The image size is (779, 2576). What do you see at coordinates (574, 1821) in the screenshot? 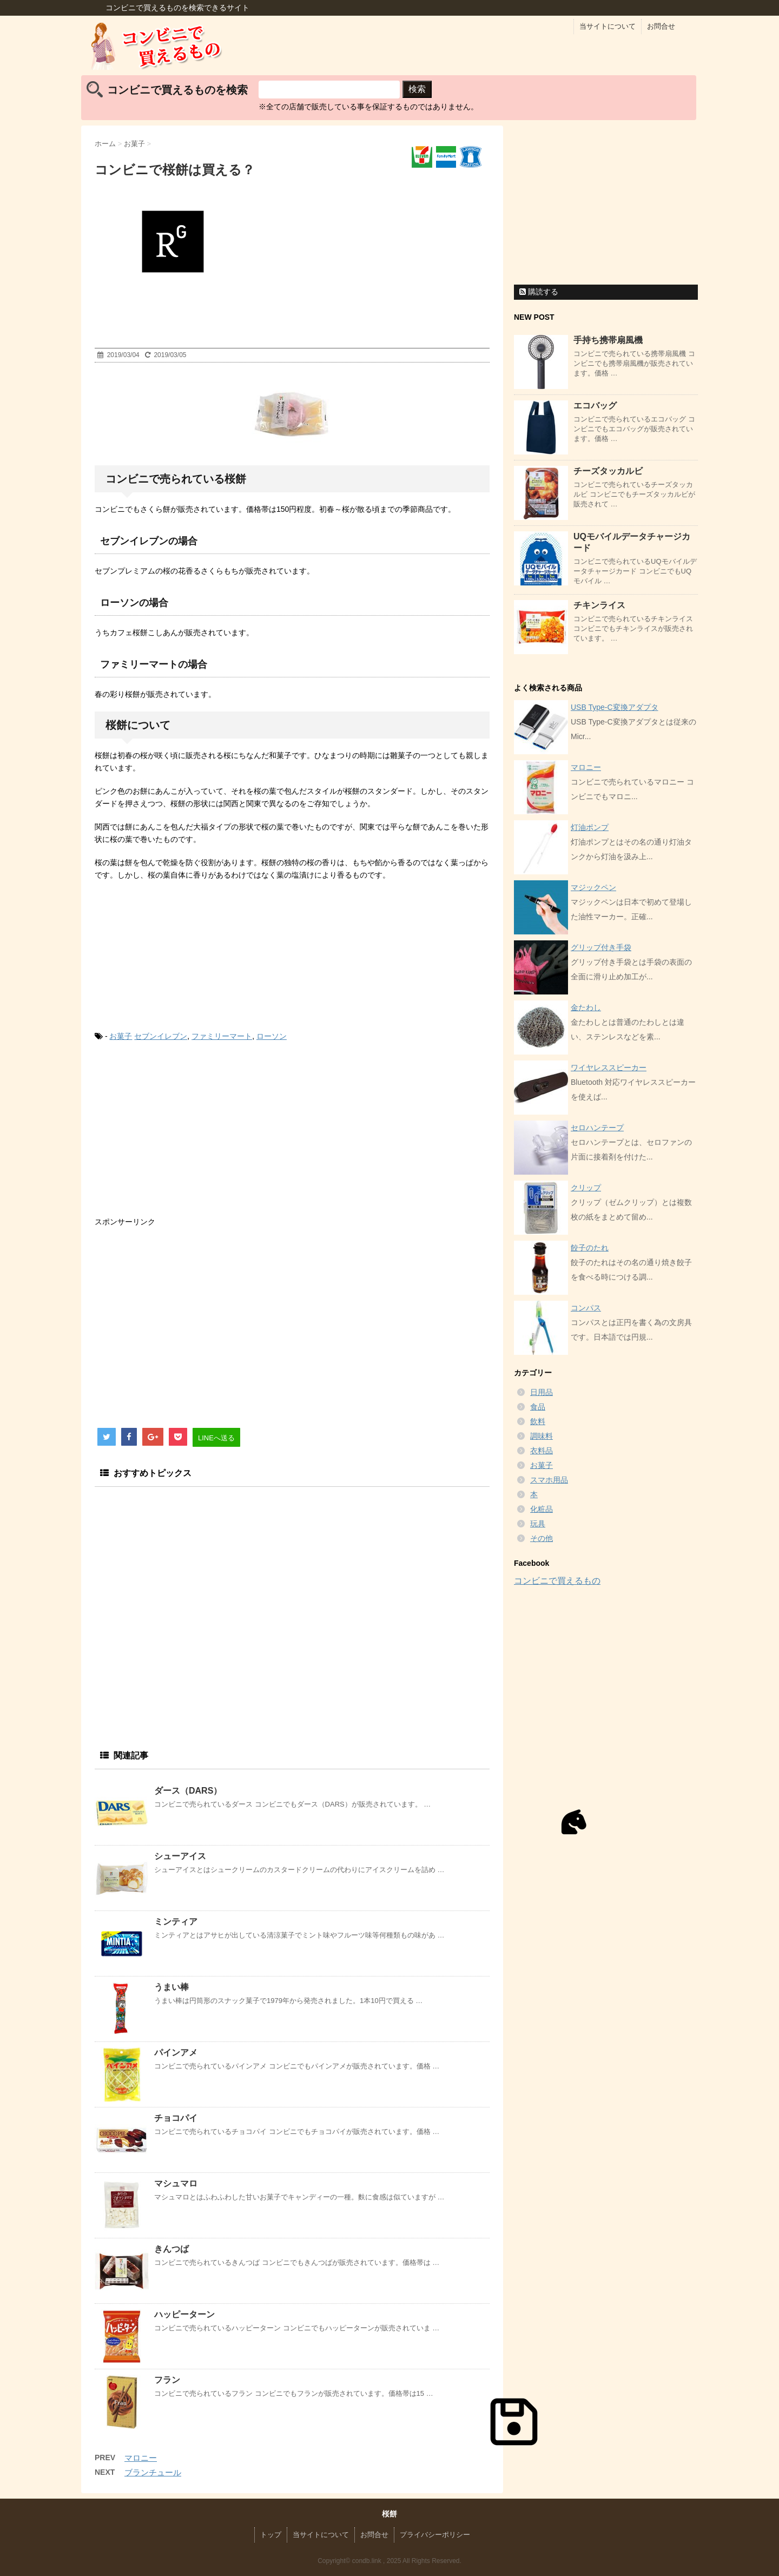
I see `chess game or strategy app` at bounding box center [574, 1821].